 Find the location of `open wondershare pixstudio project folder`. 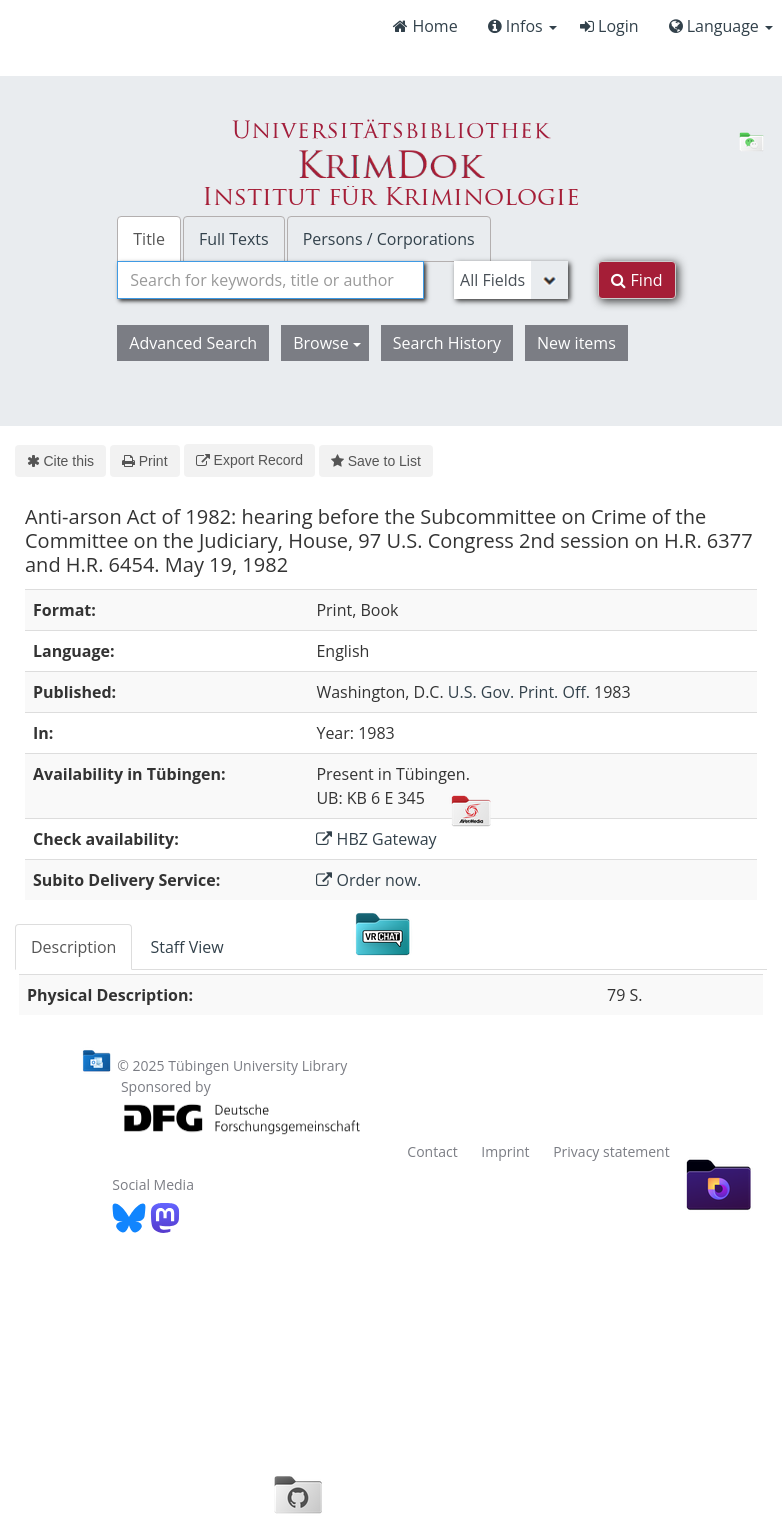

open wondershare pixstudio project folder is located at coordinates (718, 1186).